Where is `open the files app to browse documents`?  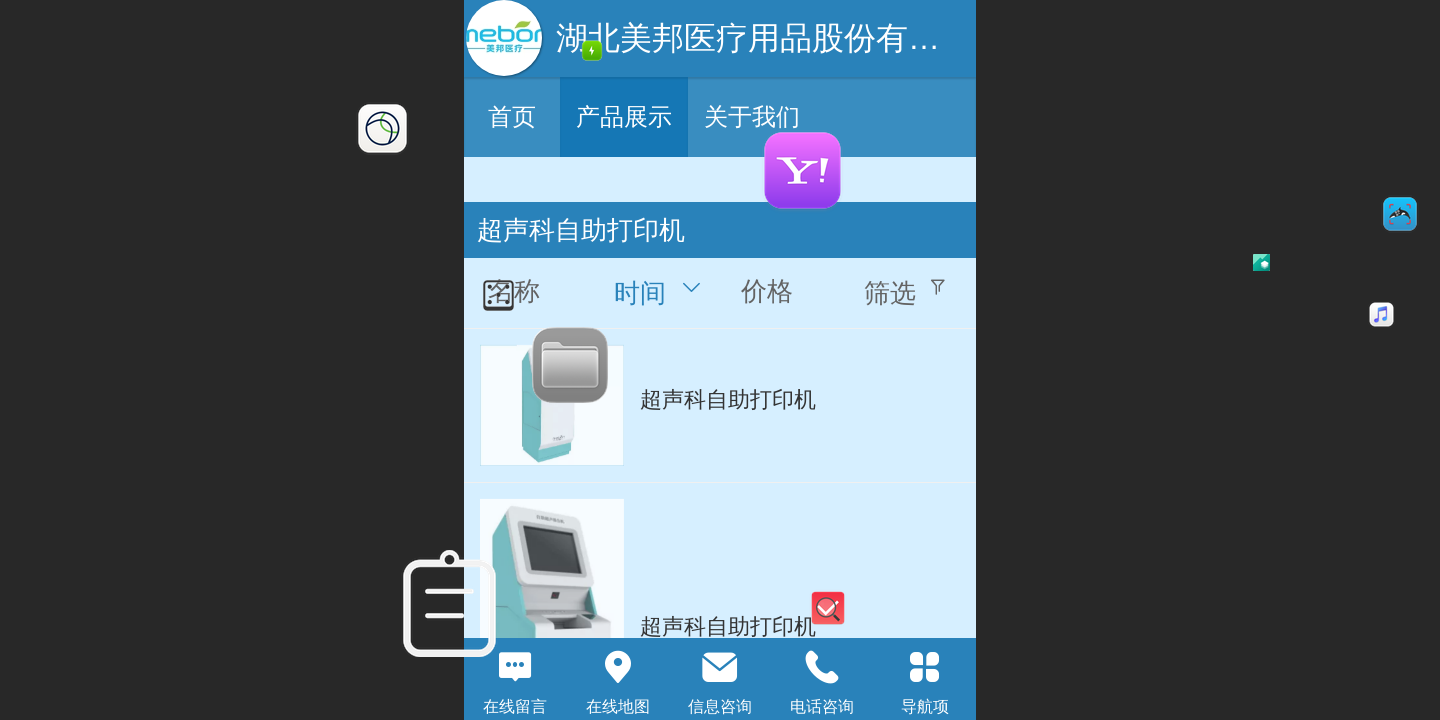 open the files app to browse documents is located at coordinates (570, 365).